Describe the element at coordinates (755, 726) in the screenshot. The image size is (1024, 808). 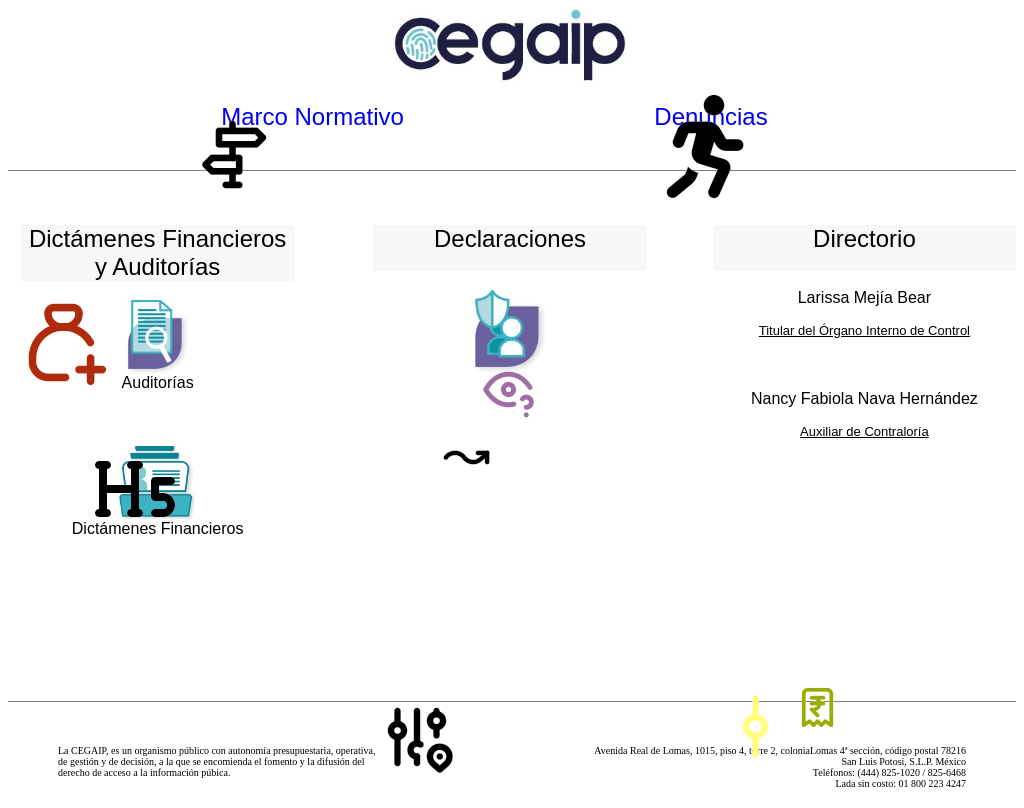
I see `view commit history in version control` at that location.